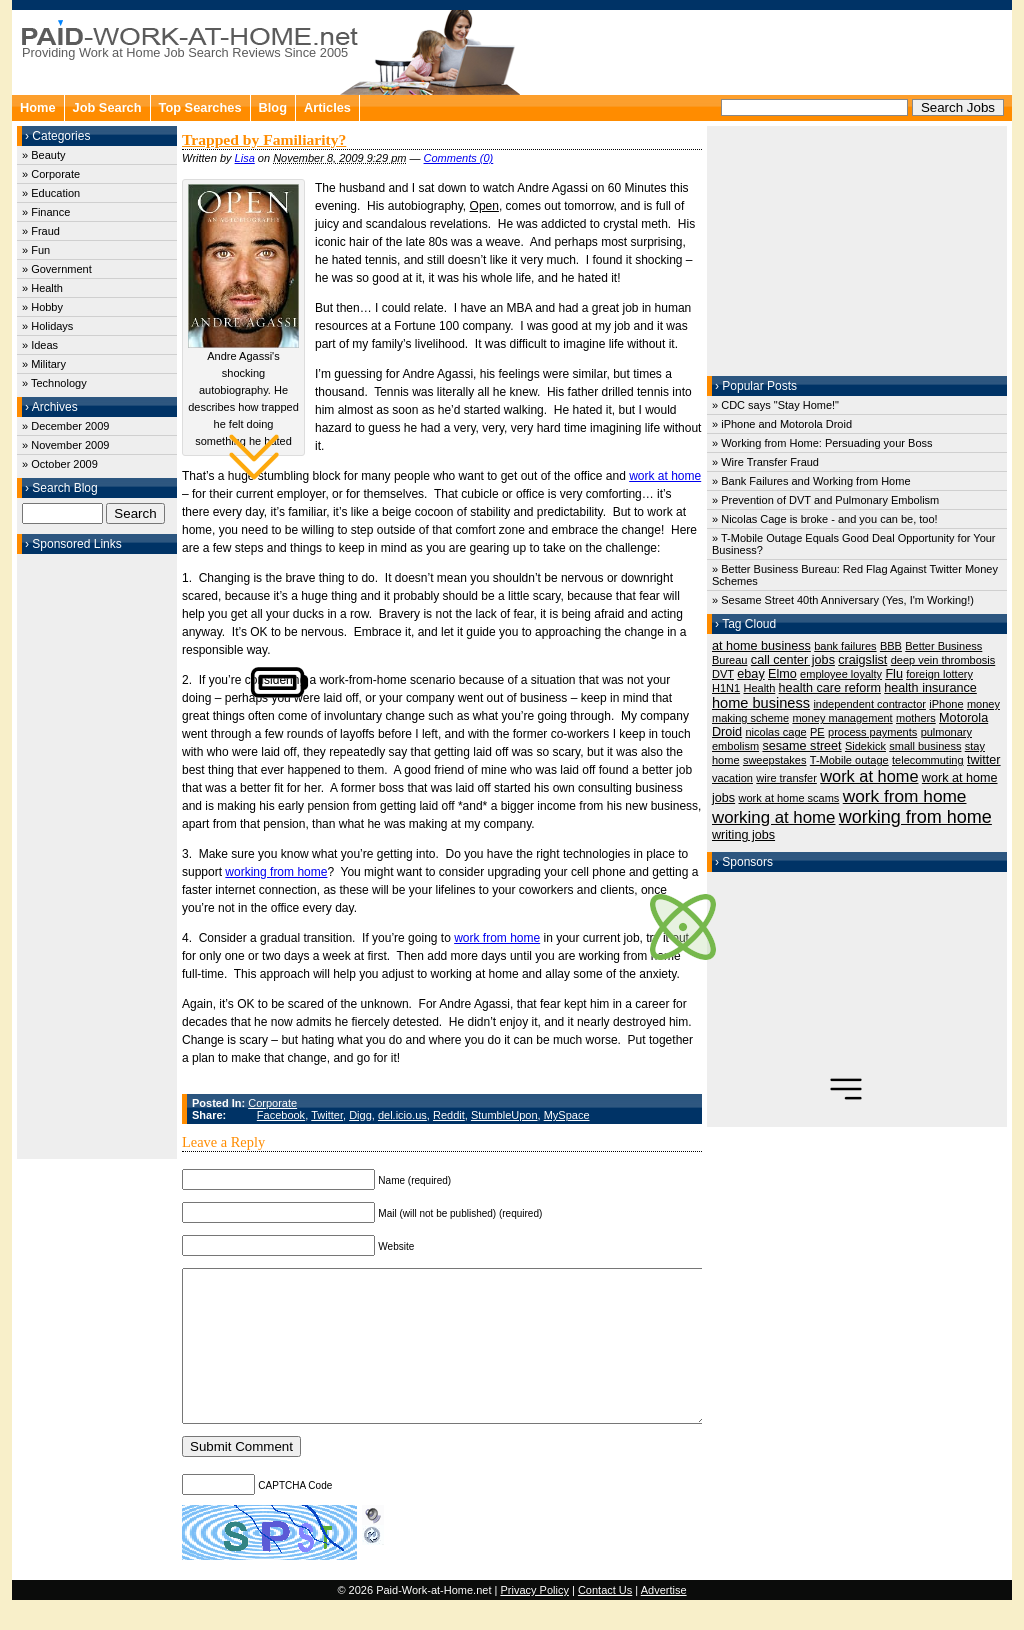 The height and width of the screenshot is (1630, 1024). What do you see at coordinates (683, 927) in the screenshot?
I see `access science or chemistry features` at bounding box center [683, 927].